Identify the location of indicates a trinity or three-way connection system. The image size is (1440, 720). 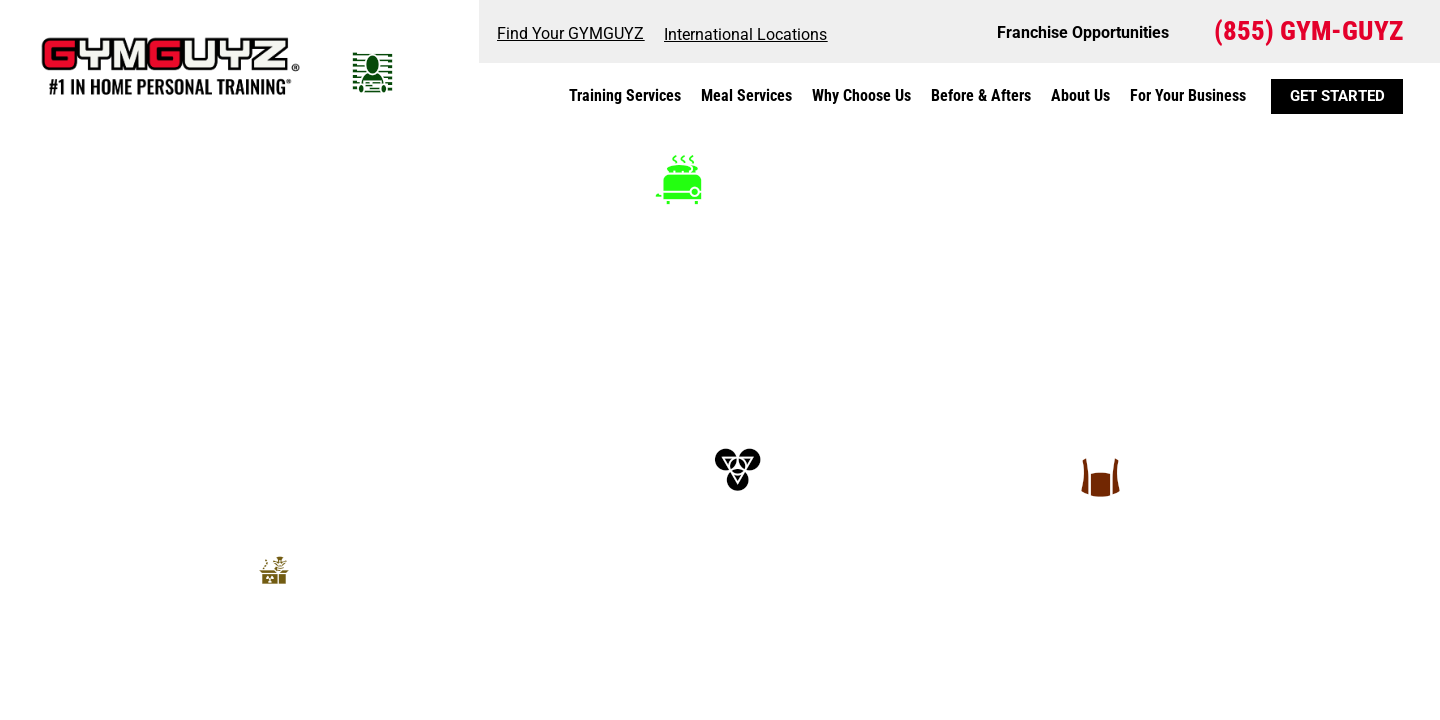
(737, 469).